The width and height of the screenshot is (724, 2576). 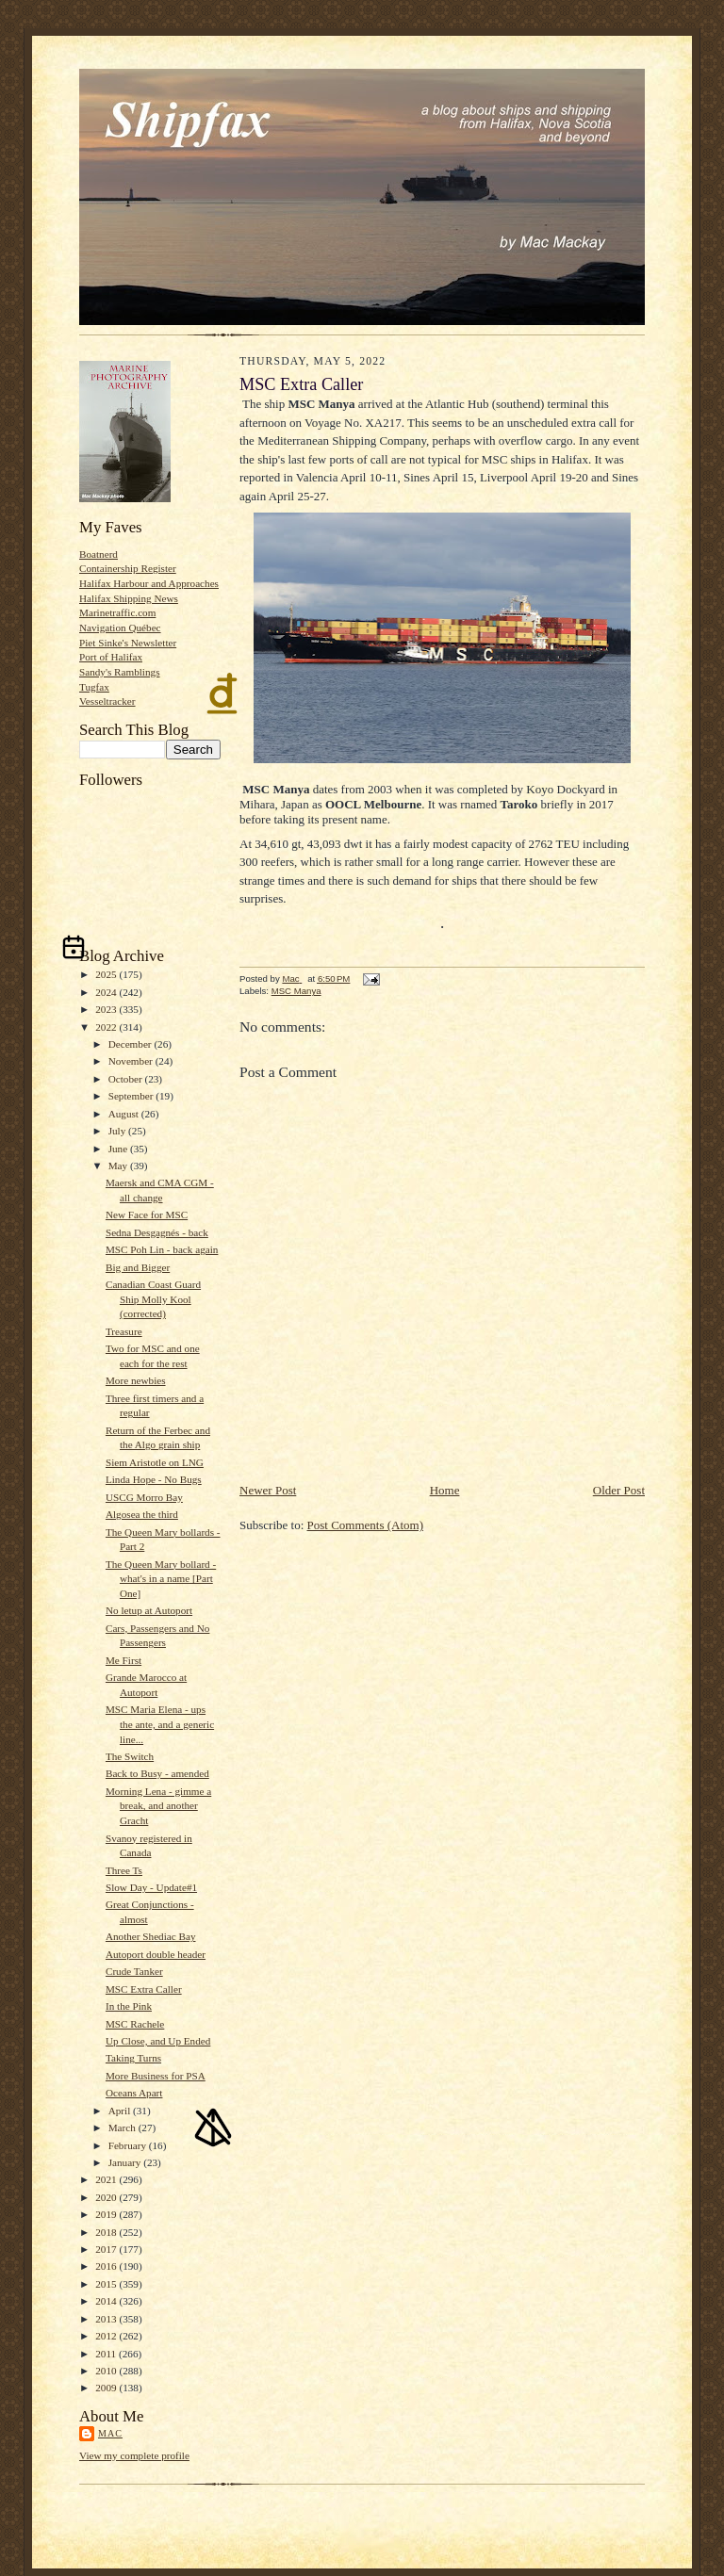 I want to click on indicates Vietnamese dong currency, so click(x=222, y=693).